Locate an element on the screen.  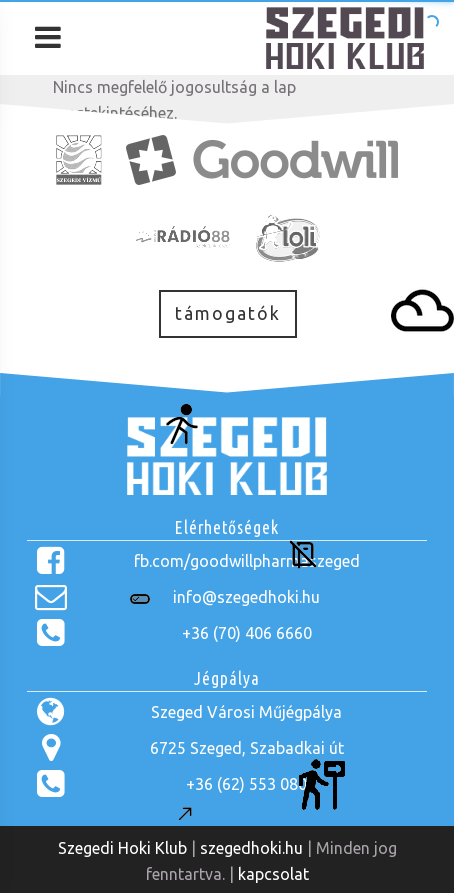
indicates an outgoing call was made is located at coordinates (185, 813).